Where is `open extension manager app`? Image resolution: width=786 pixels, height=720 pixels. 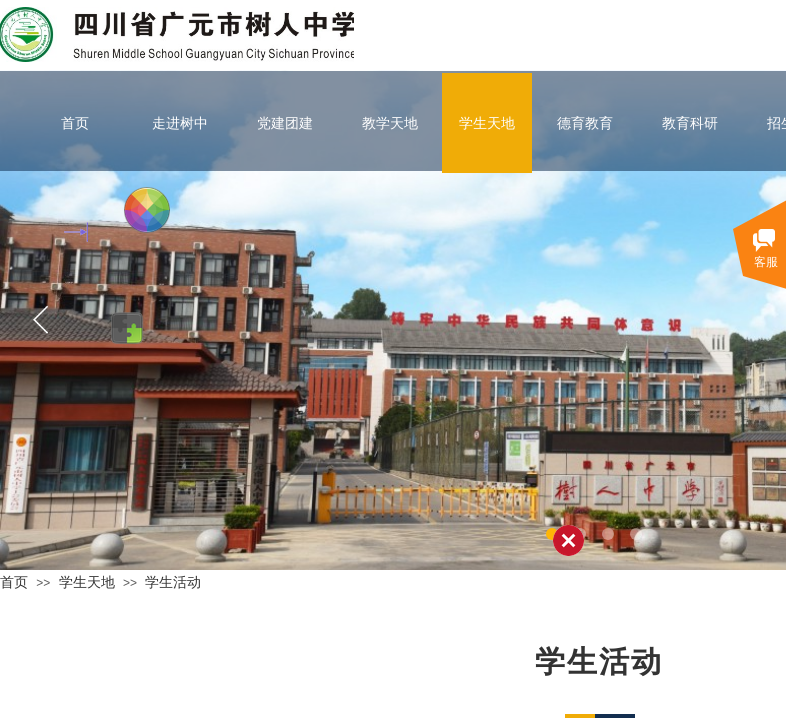 open extension manager app is located at coordinates (127, 328).